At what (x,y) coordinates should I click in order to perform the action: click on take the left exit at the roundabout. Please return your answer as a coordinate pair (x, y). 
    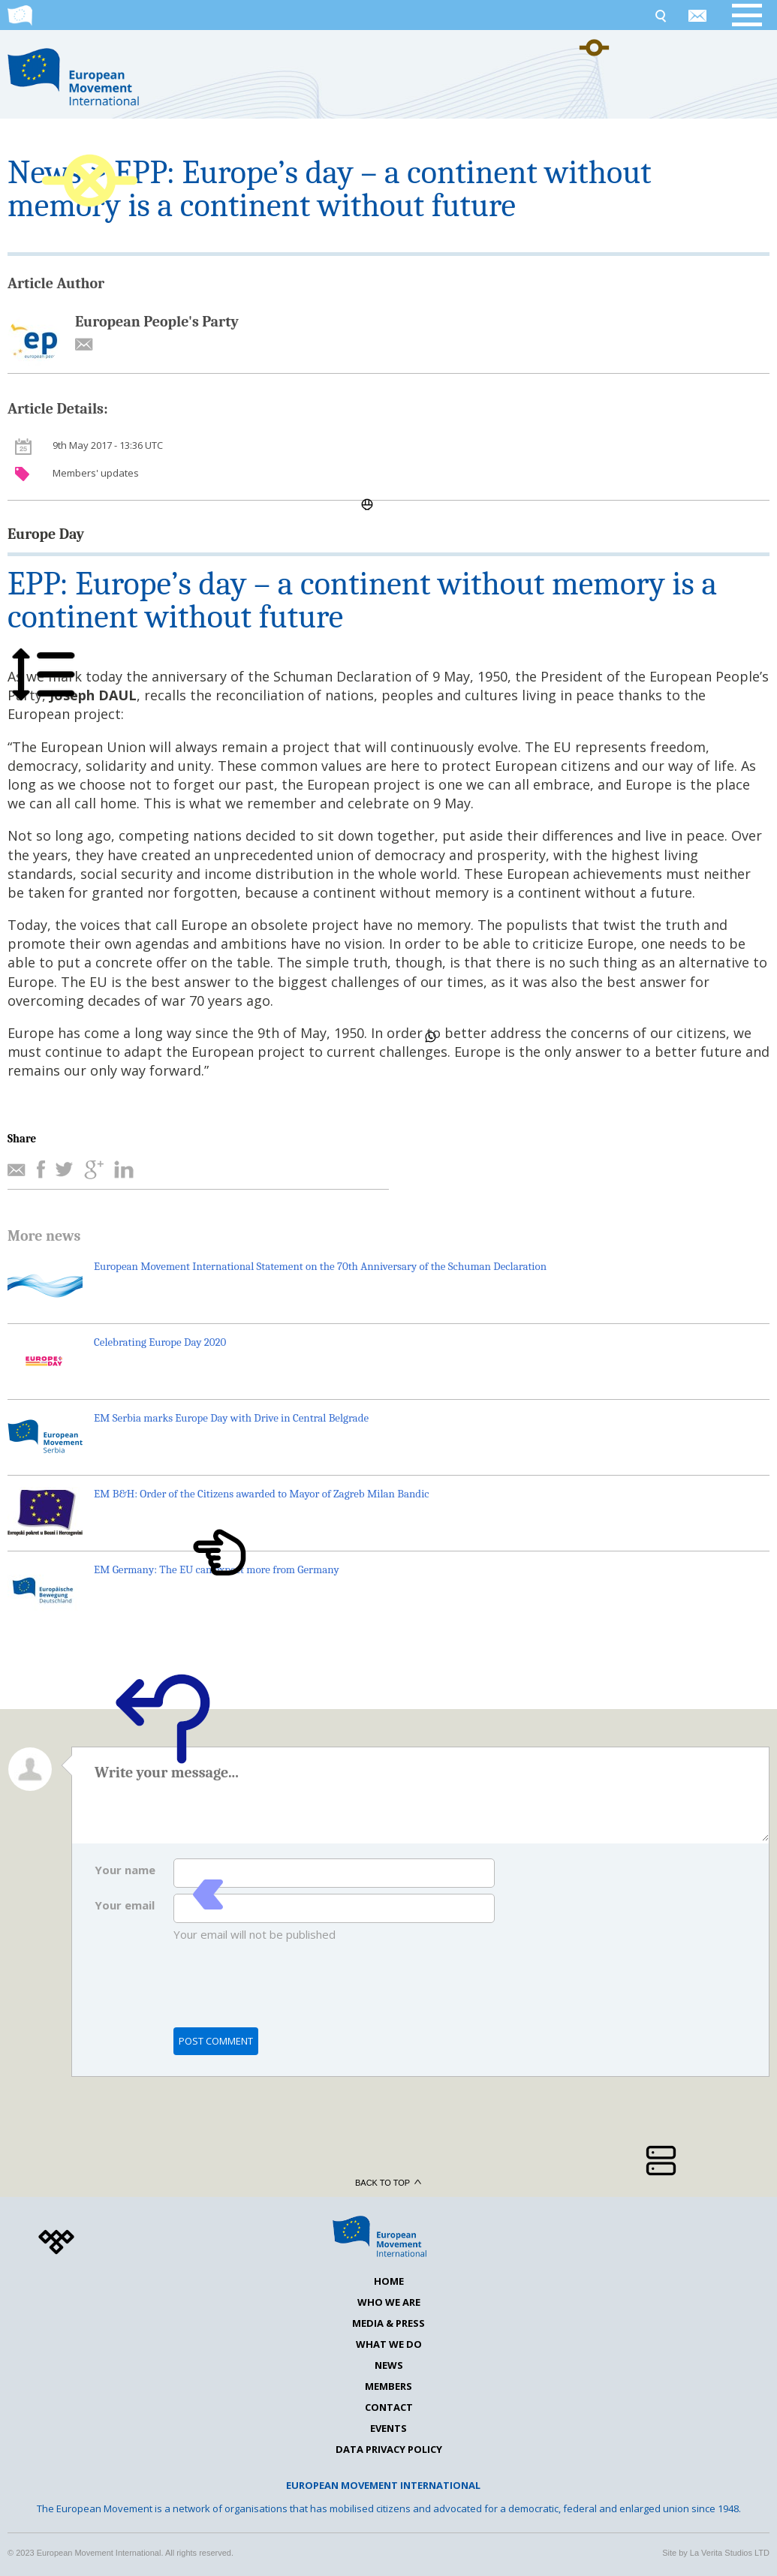
    Looking at the image, I should click on (163, 1717).